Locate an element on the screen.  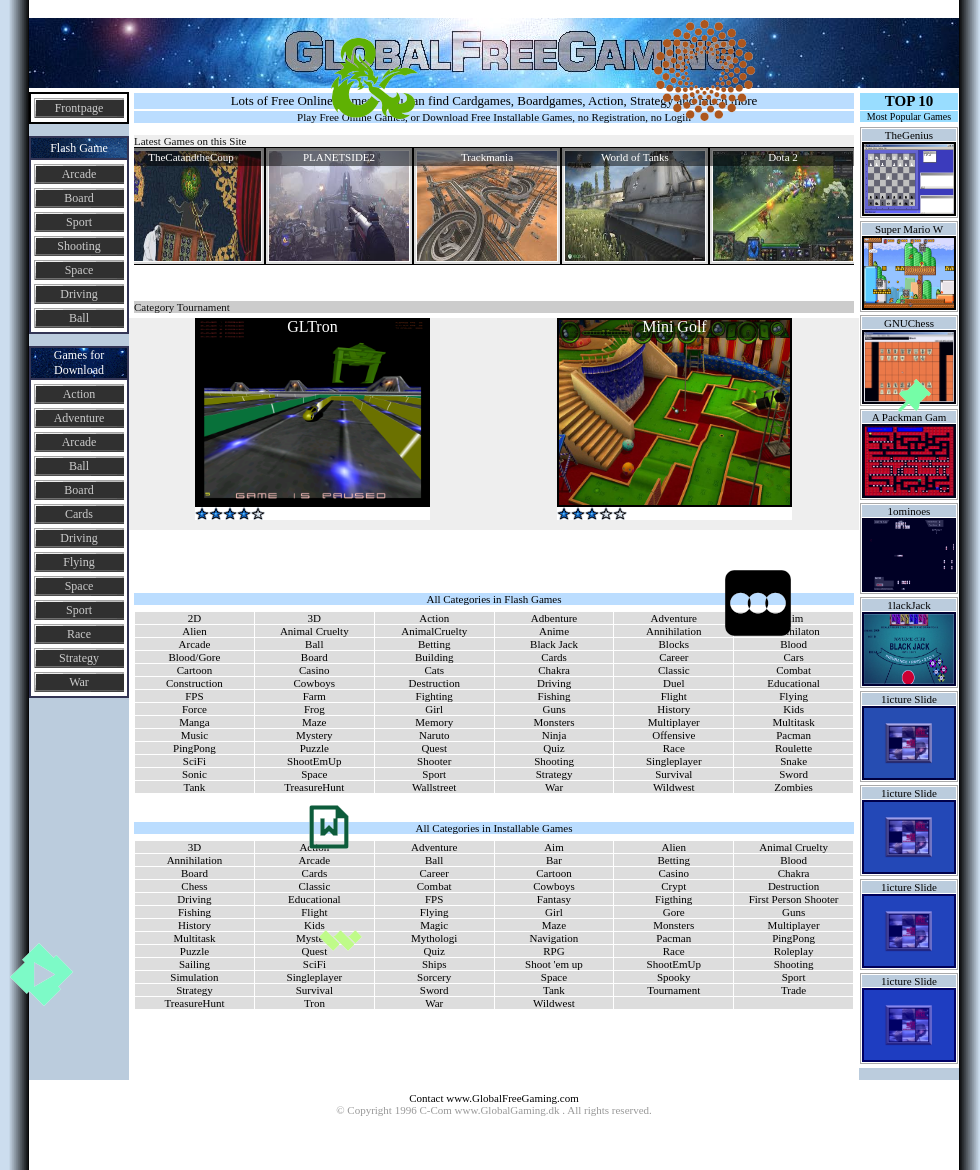
pin an item to keep it visible is located at coordinates (913, 397).